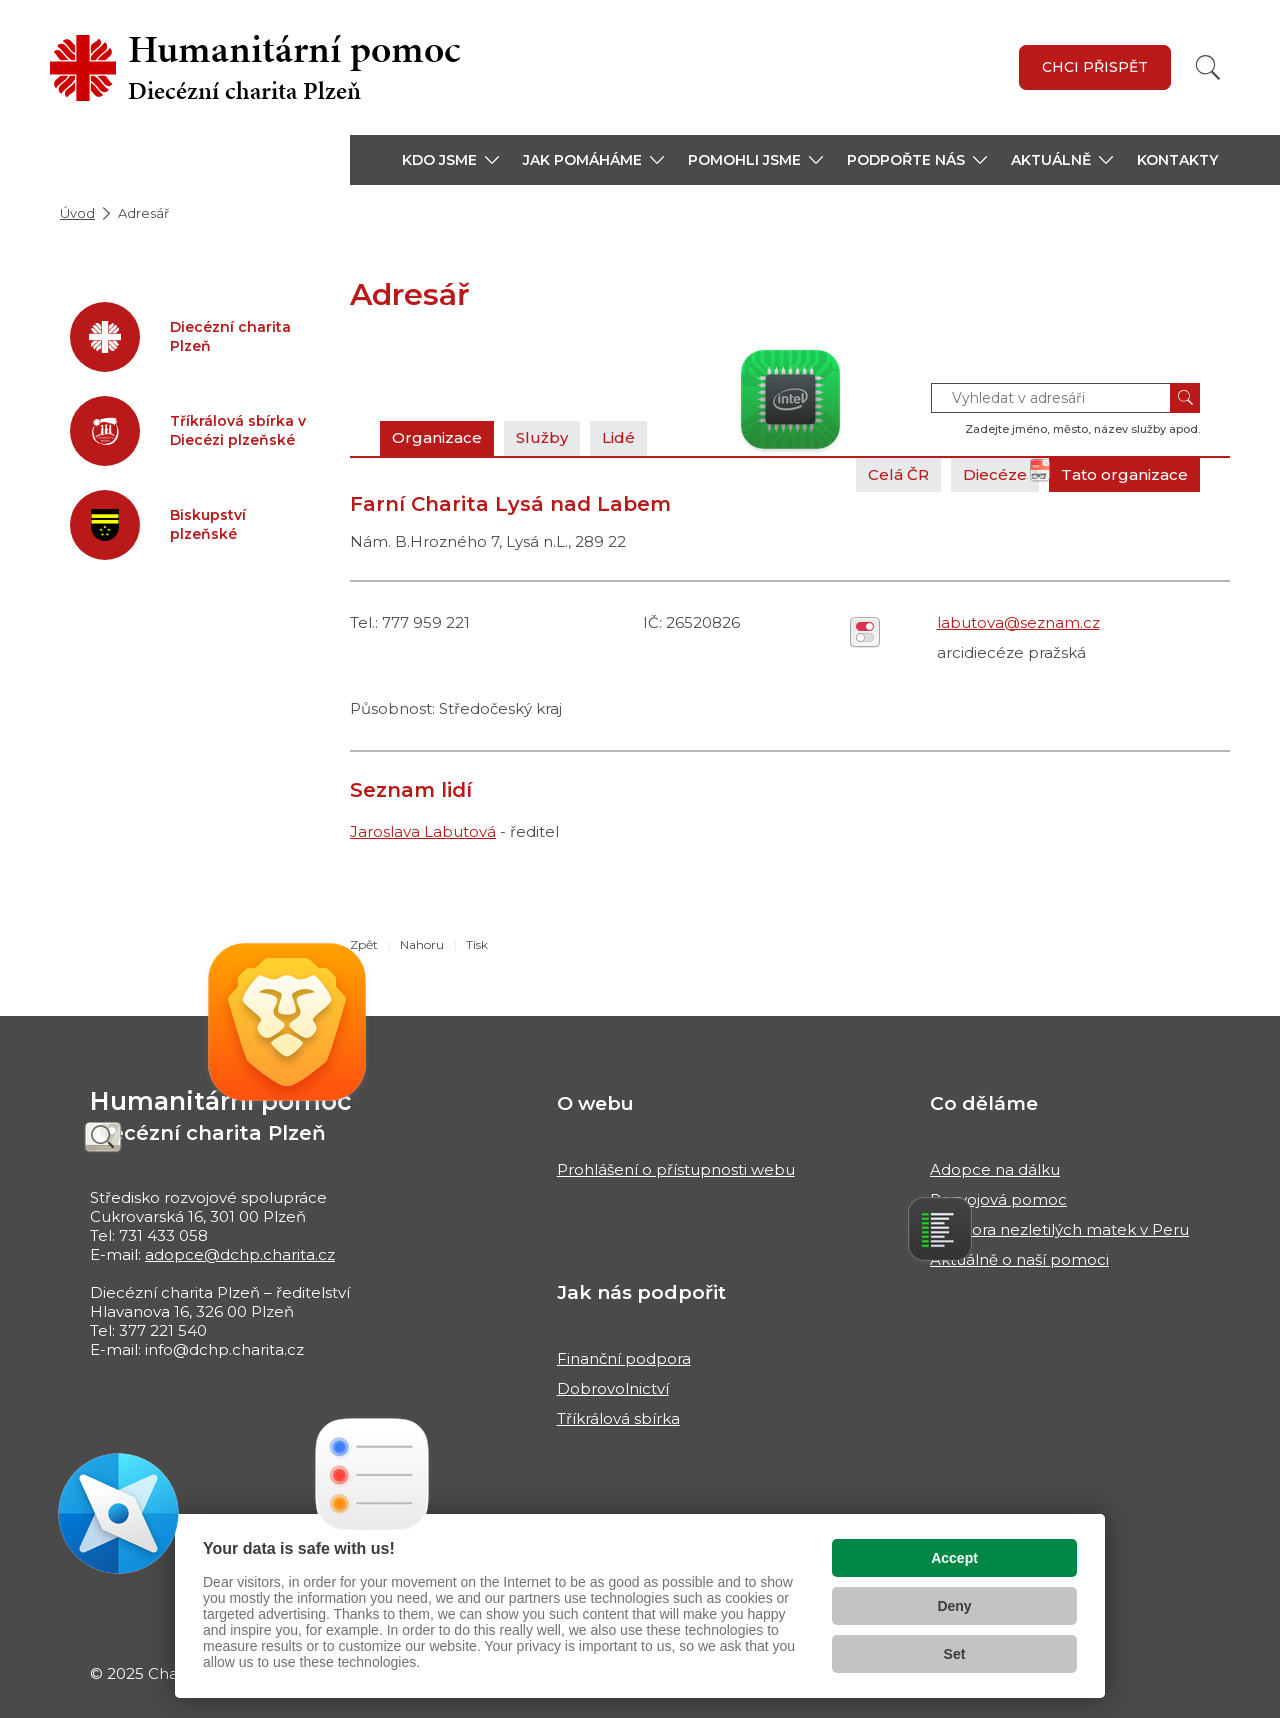 The width and height of the screenshot is (1280, 1718). What do you see at coordinates (940, 1230) in the screenshot?
I see `access startup disk and boot preferences` at bounding box center [940, 1230].